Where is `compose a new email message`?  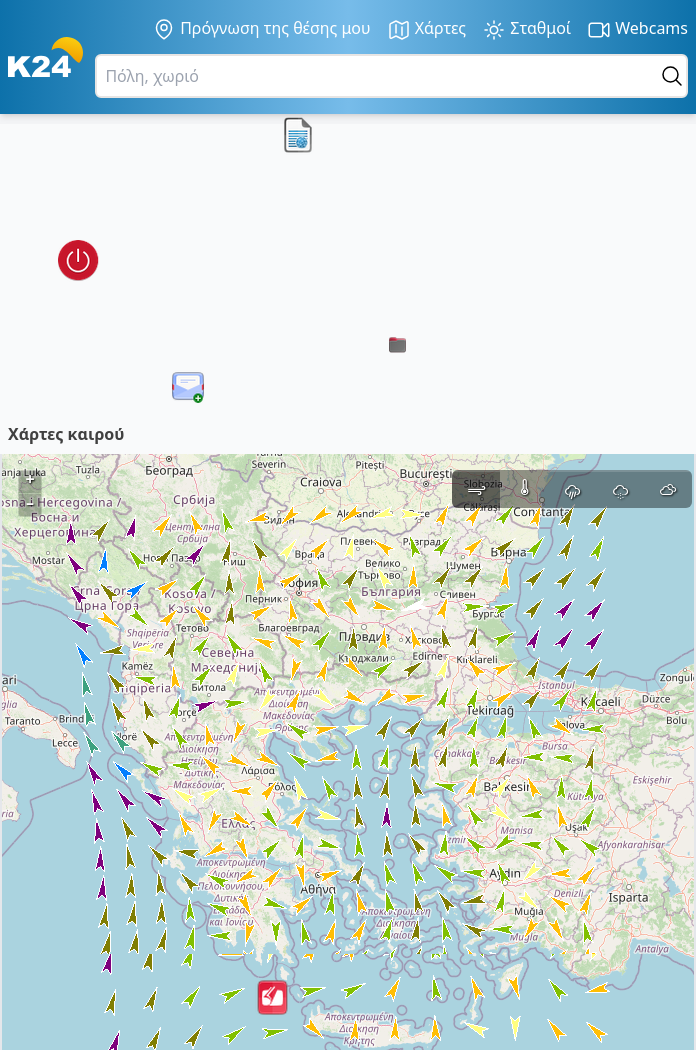 compose a new email message is located at coordinates (188, 386).